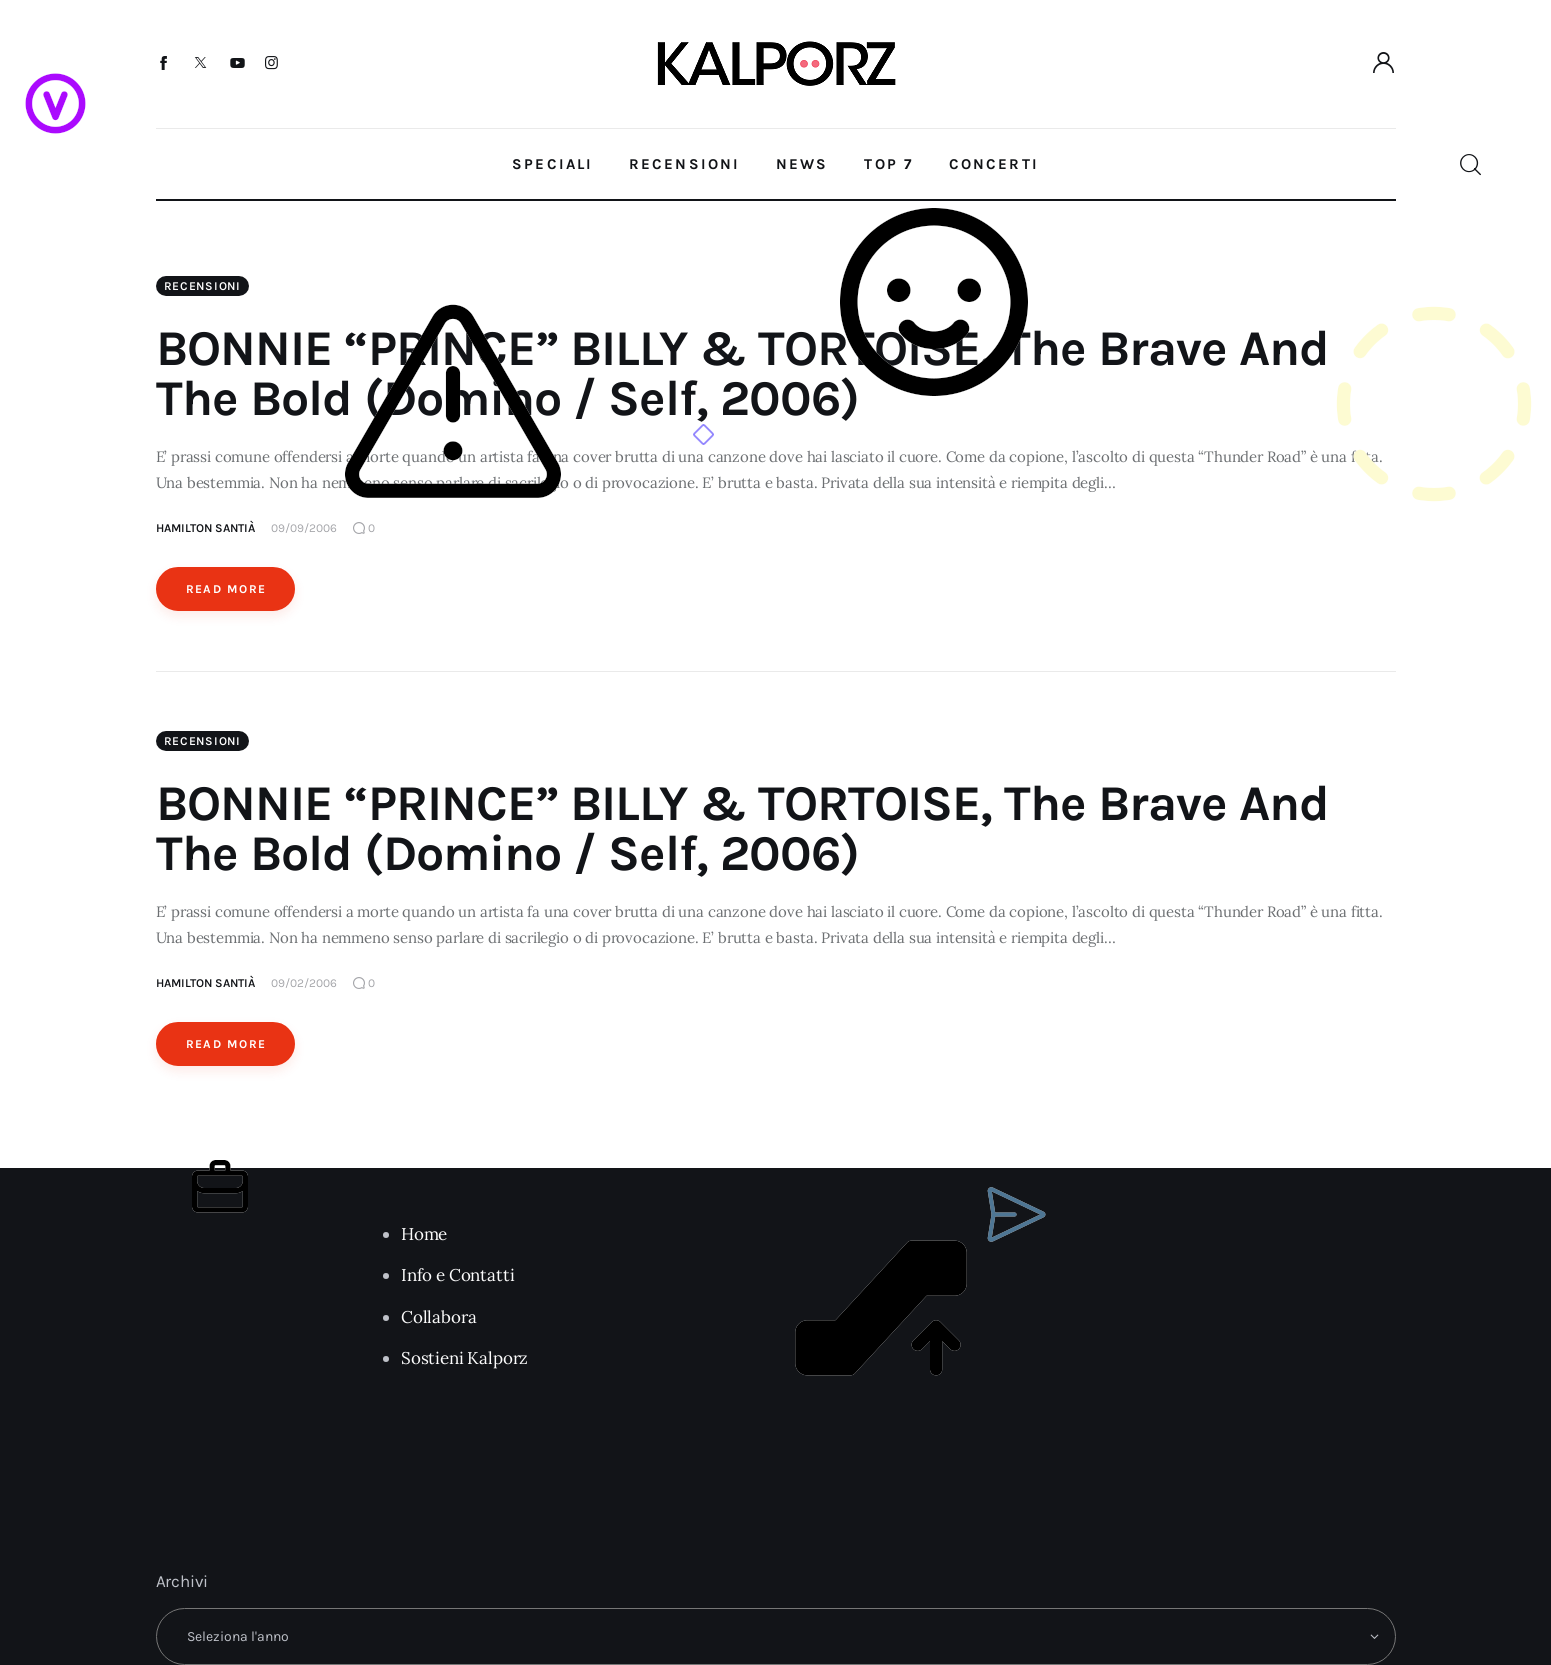  What do you see at coordinates (453, 399) in the screenshot?
I see `indicates a warning or caution state` at bounding box center [453, 399].